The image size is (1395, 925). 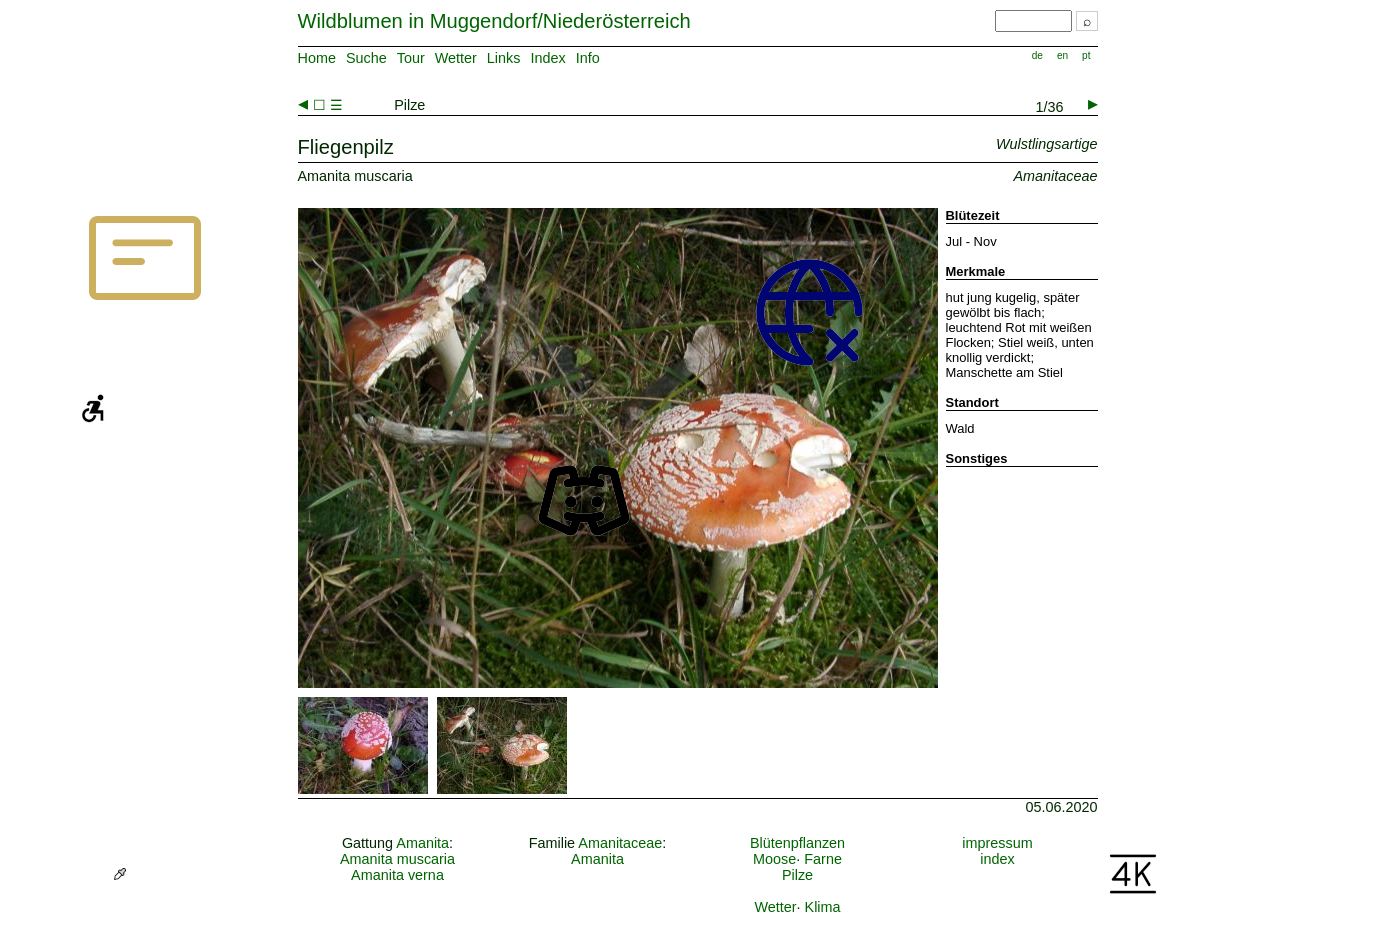 What do you see at coordinates (120, 874) in the screenshot?
I see `pick a color from the canvas` at bounding box center [120, 874].